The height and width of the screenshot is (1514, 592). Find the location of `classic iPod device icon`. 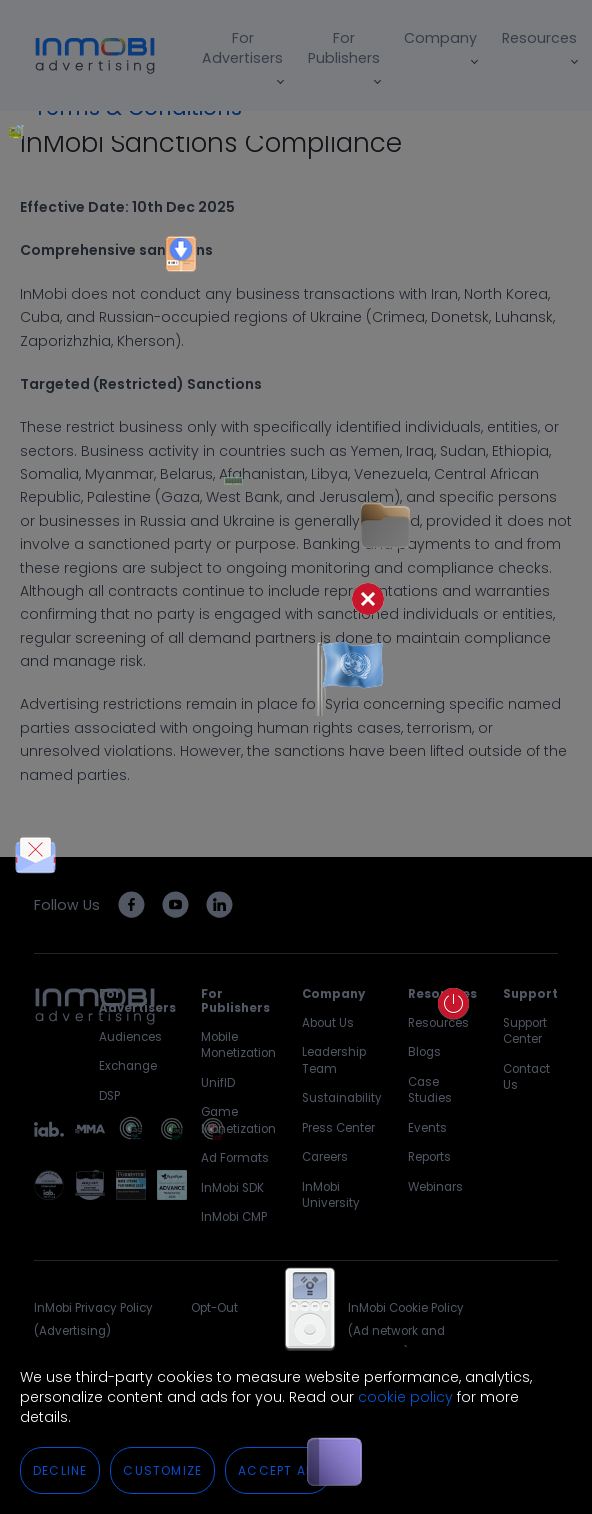

classic iPod device icon is located at coordinates (310, 1309).